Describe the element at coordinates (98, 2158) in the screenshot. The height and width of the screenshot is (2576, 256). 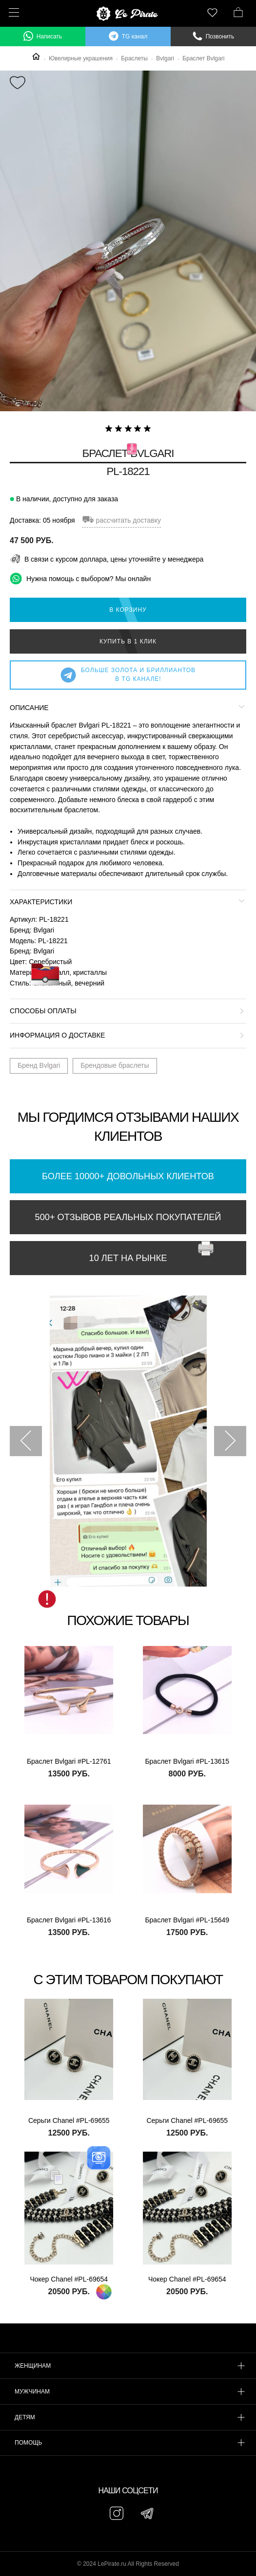
I see `access remote desktop or screen sharing settings` at that location.